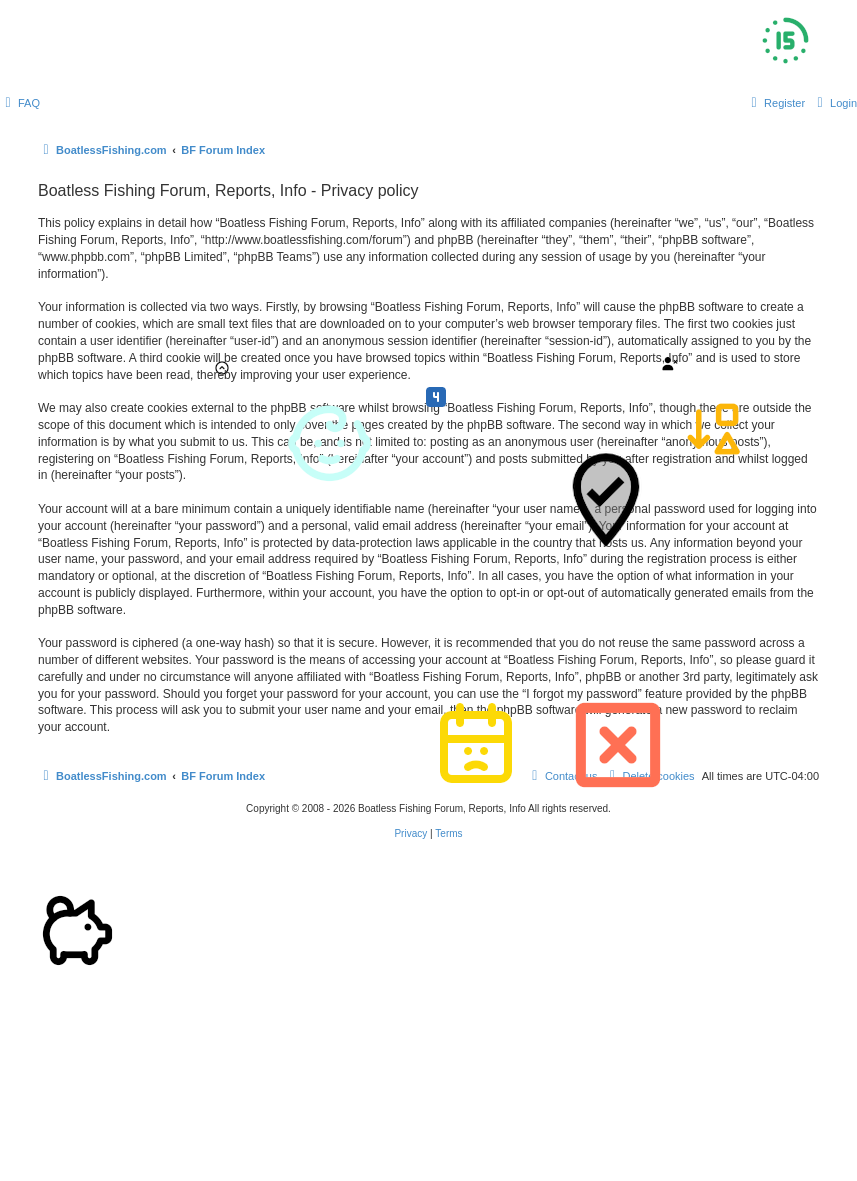 This screenshot has width=857, height=1181. Describe the element at coordinates (785, 40) in the screenshot. I see `set a 15-minute timer` at that location.